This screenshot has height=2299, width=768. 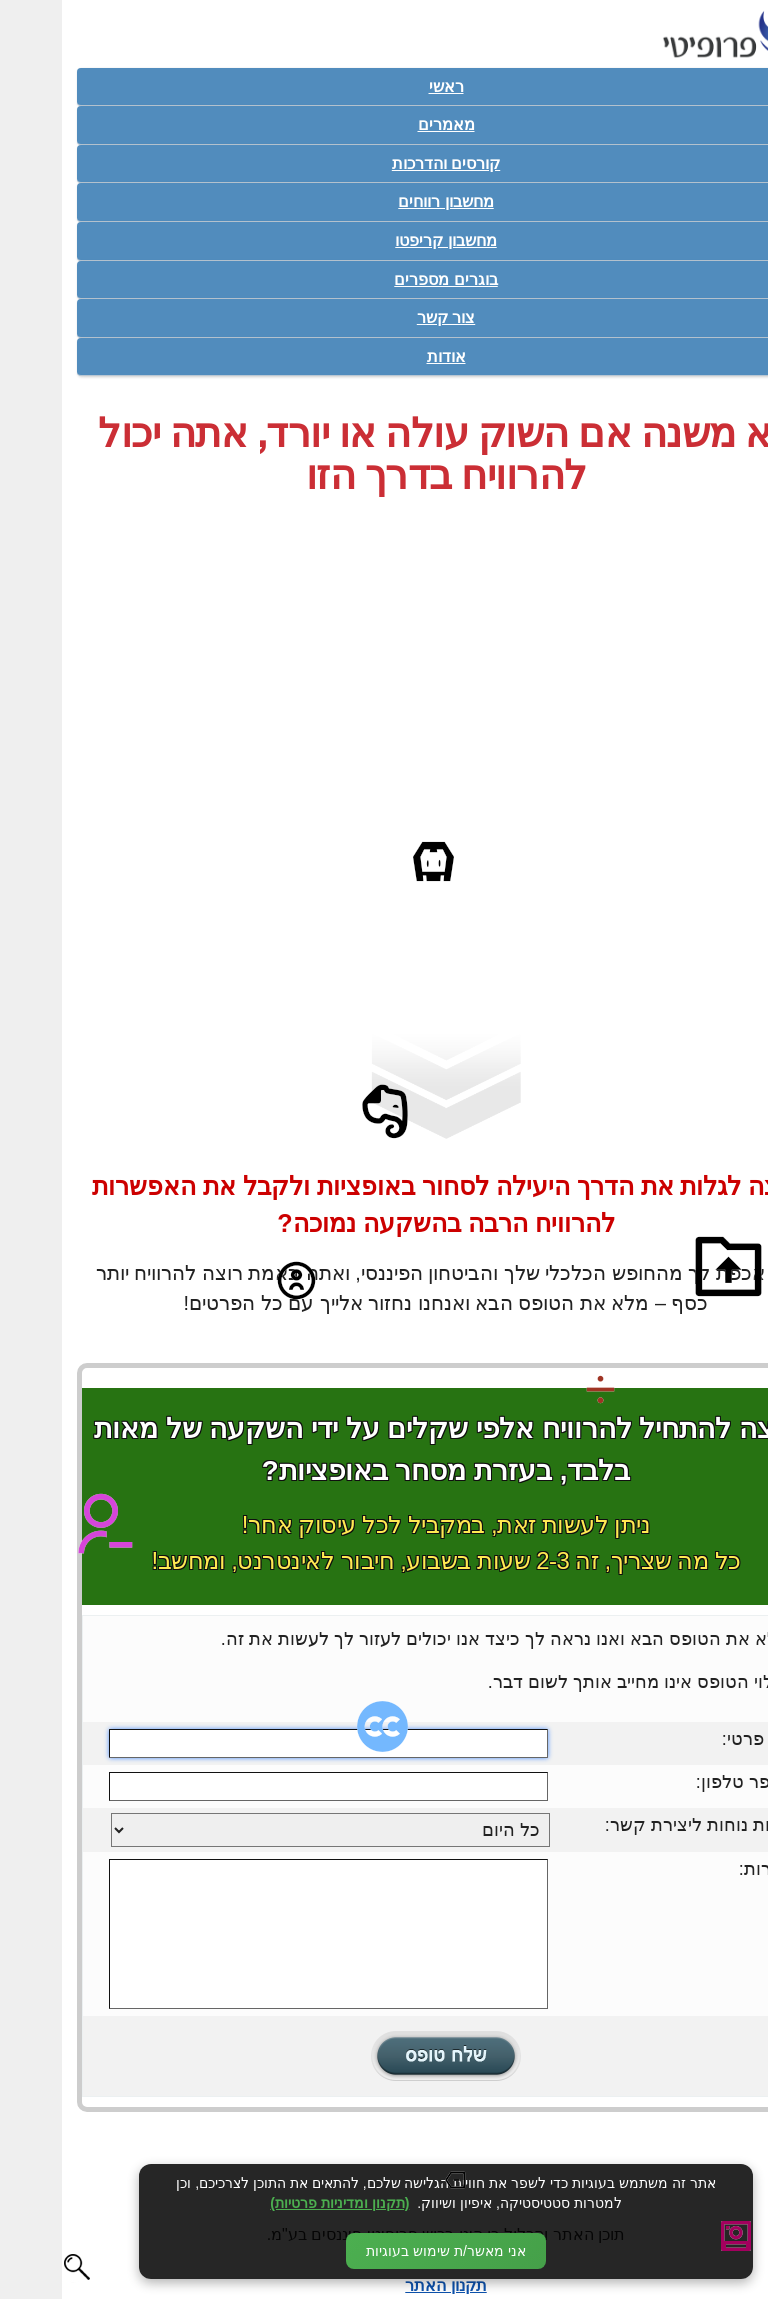 What do you see at coordinates (433, 861) in the screenshot?
I see `apache cordova framework logo` at bounding box center [433, 861].